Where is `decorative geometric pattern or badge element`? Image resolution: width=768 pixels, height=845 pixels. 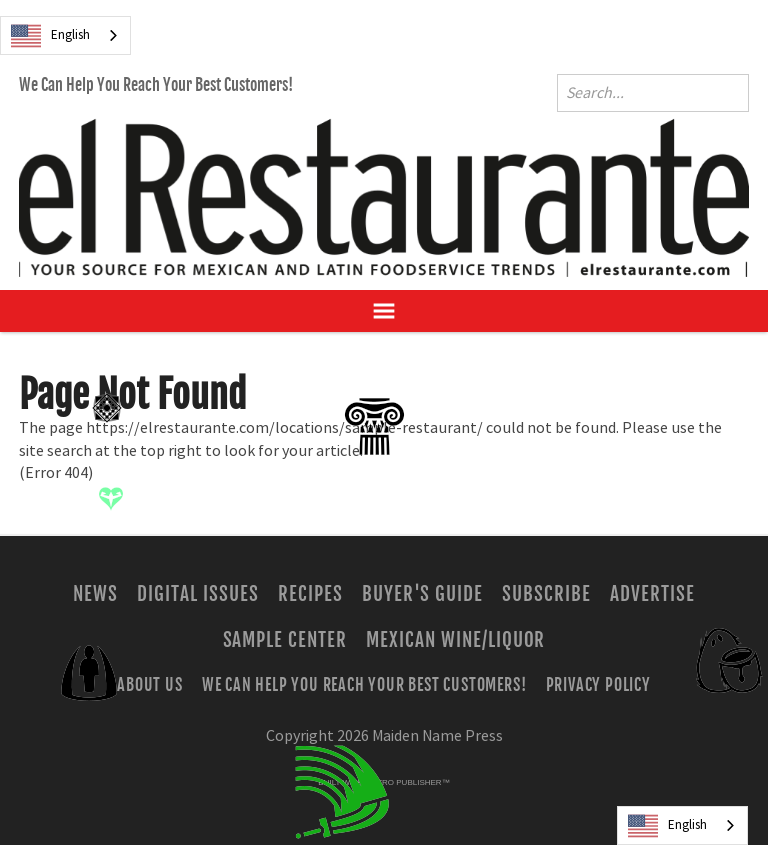 decorative geometric pattern or badge element is located at coordinates (107, 408).